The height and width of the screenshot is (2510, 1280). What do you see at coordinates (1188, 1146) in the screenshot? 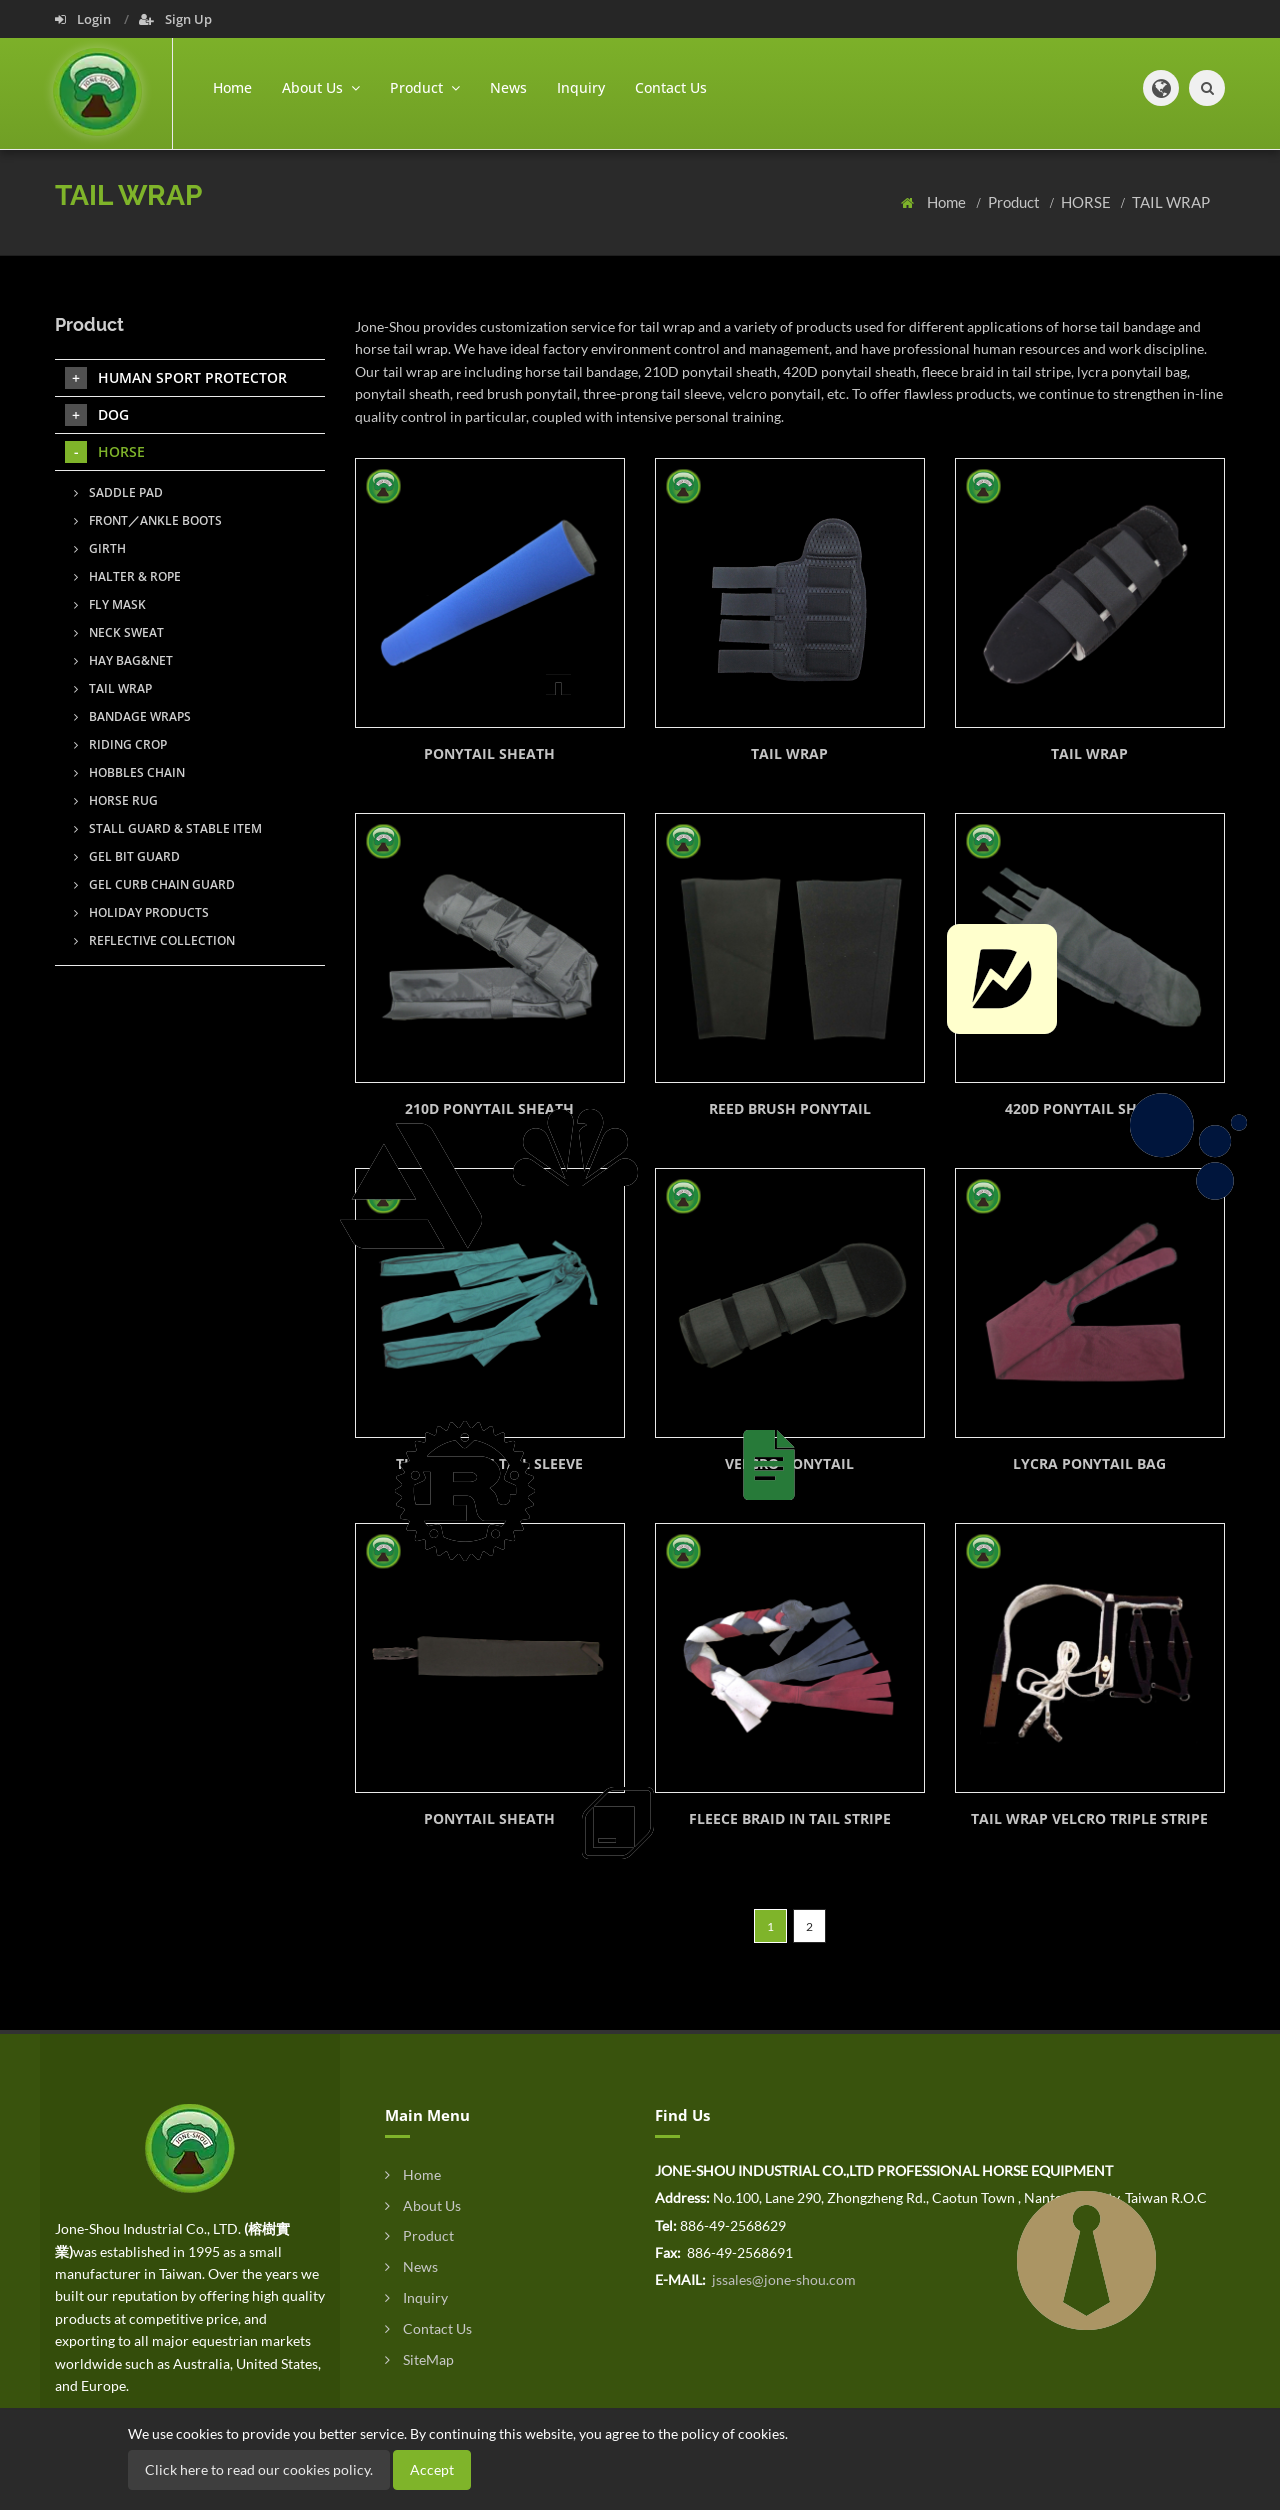
I see `open google assistant` at bounding box center [1188, 1146].